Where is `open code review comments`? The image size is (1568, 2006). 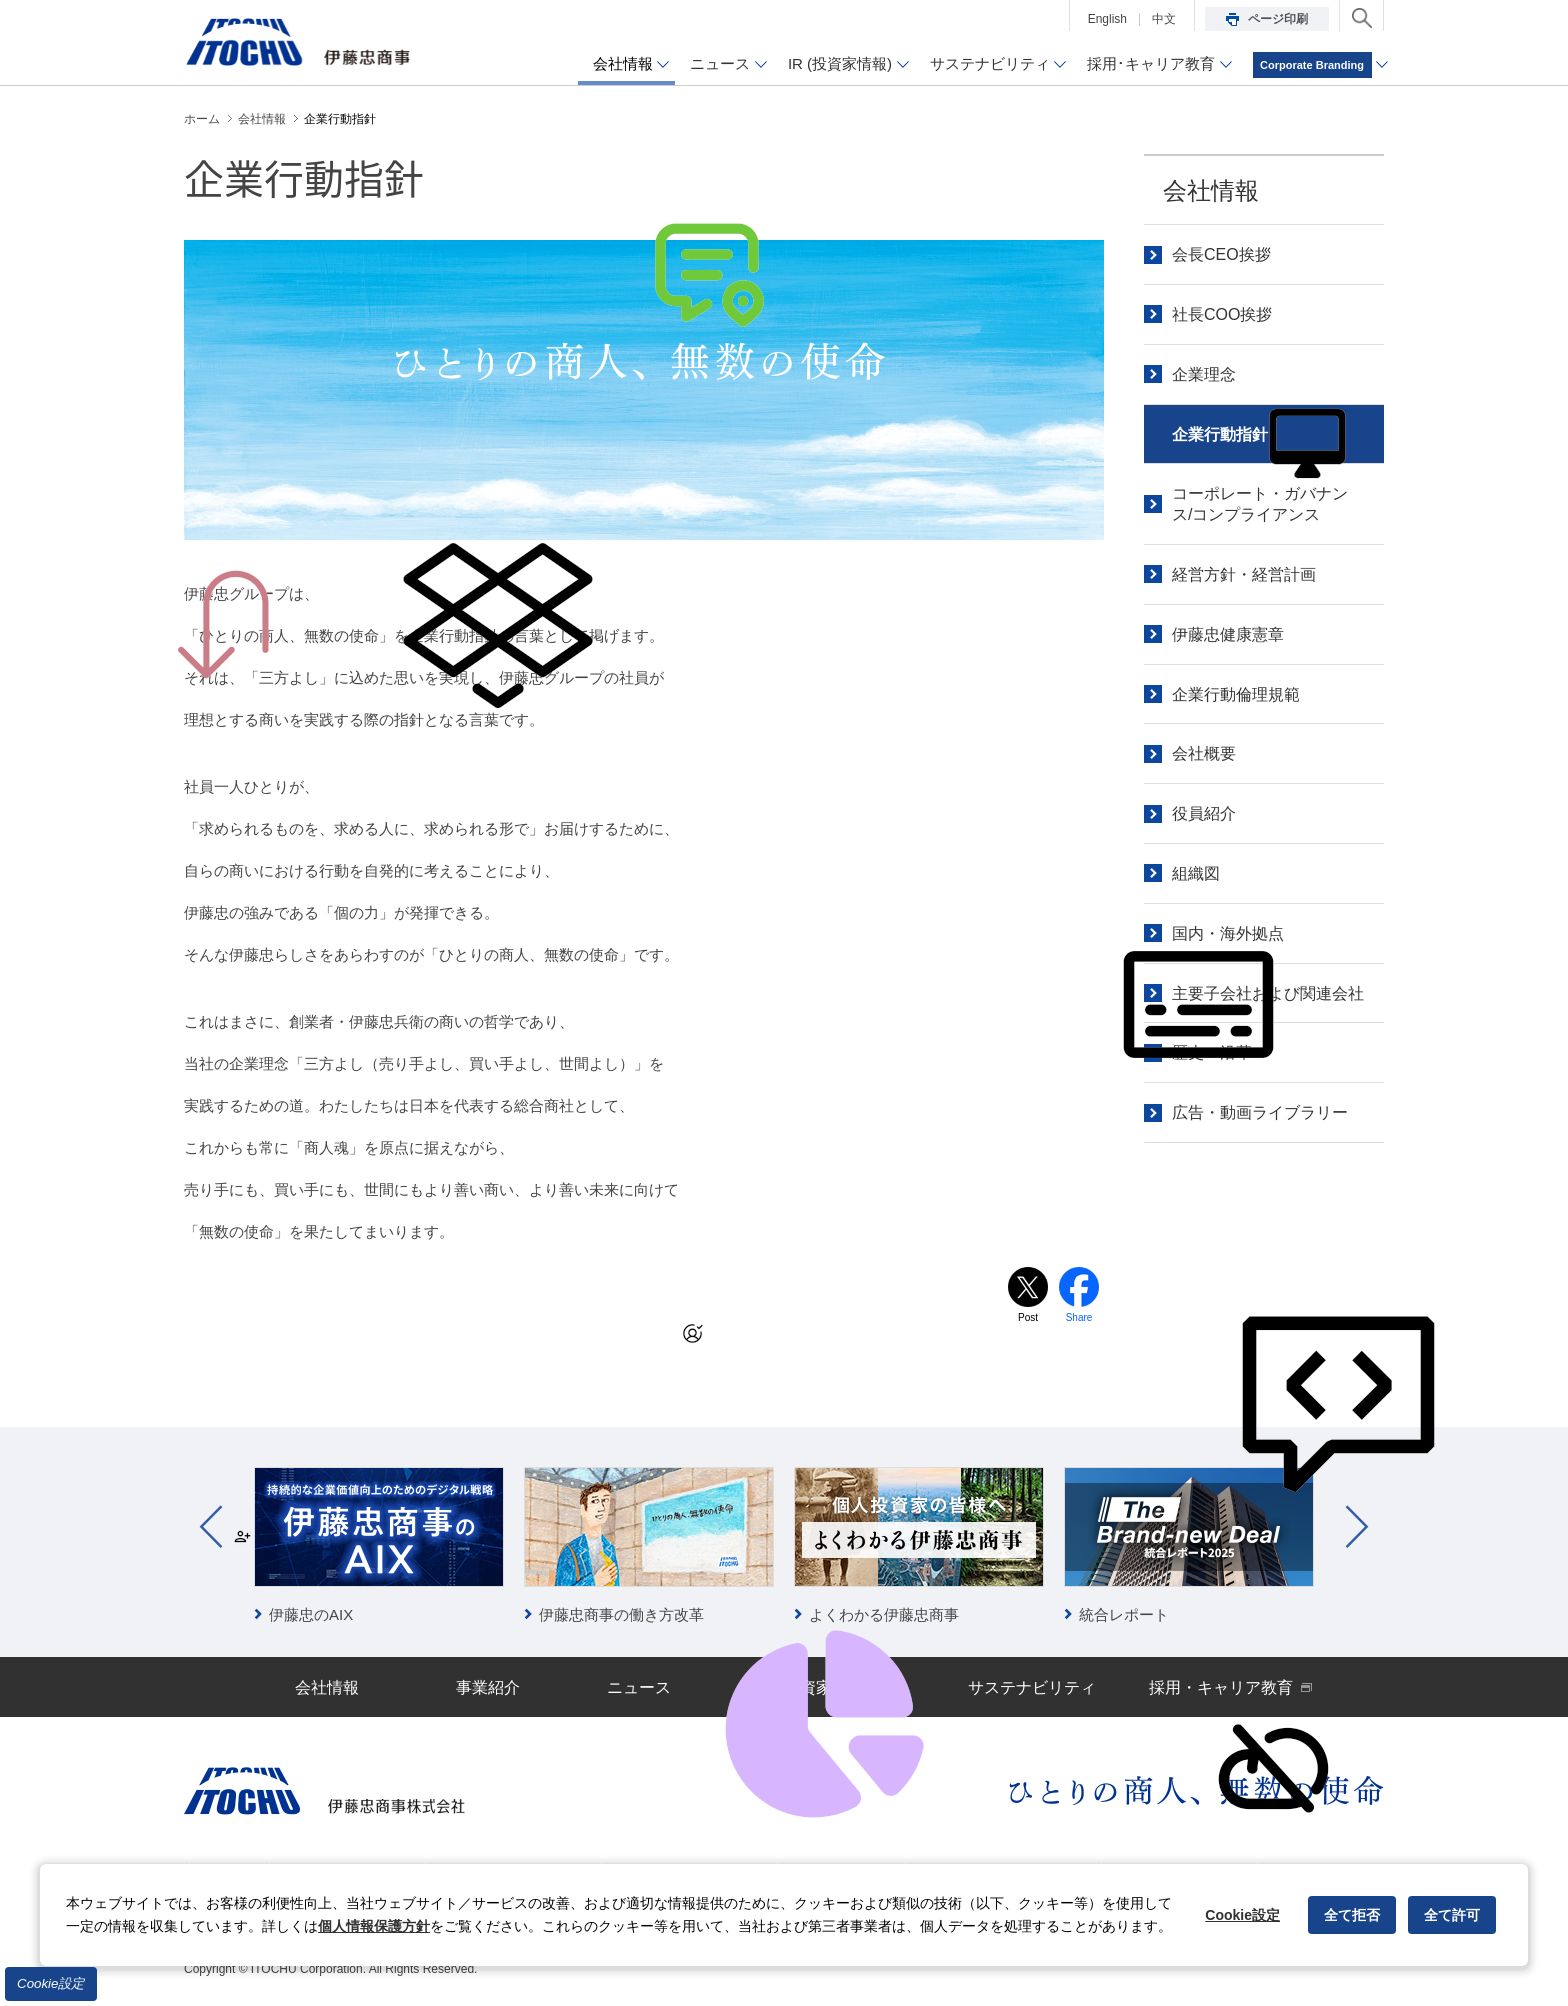
open code review comments is located at coordinates (1338, 1398).